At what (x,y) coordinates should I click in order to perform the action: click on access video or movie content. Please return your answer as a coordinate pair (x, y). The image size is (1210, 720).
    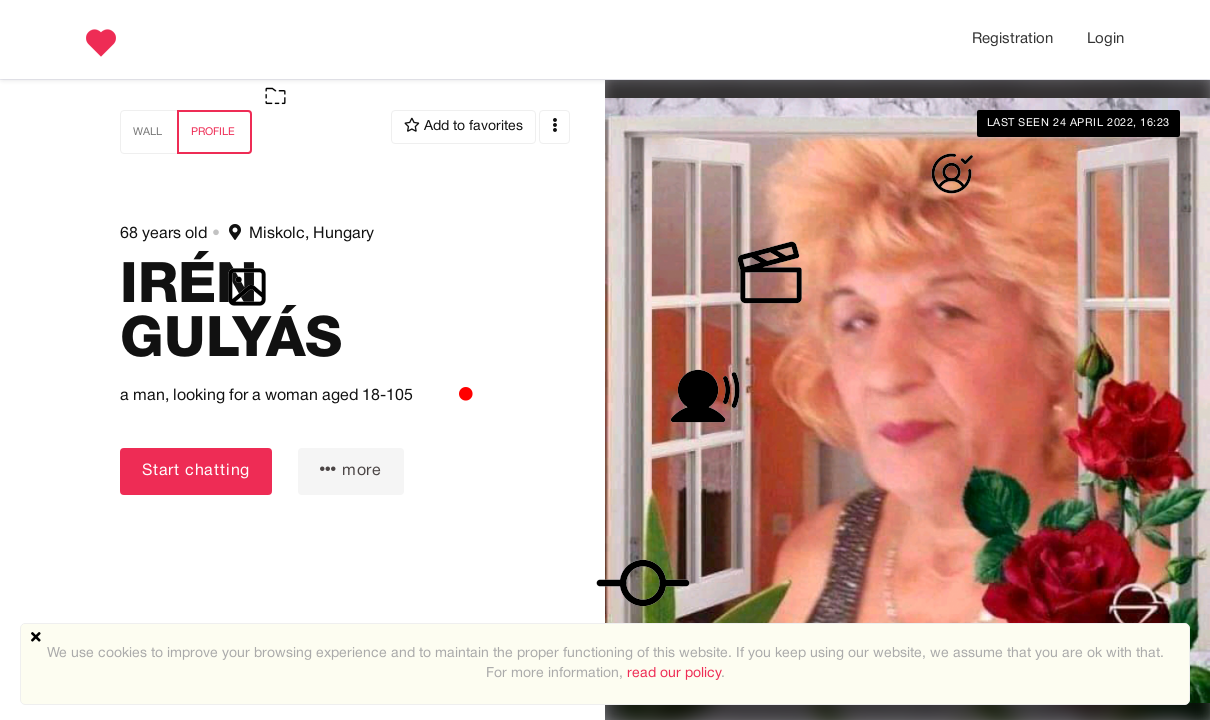
    Looking at the image, I should click on (771, 275).